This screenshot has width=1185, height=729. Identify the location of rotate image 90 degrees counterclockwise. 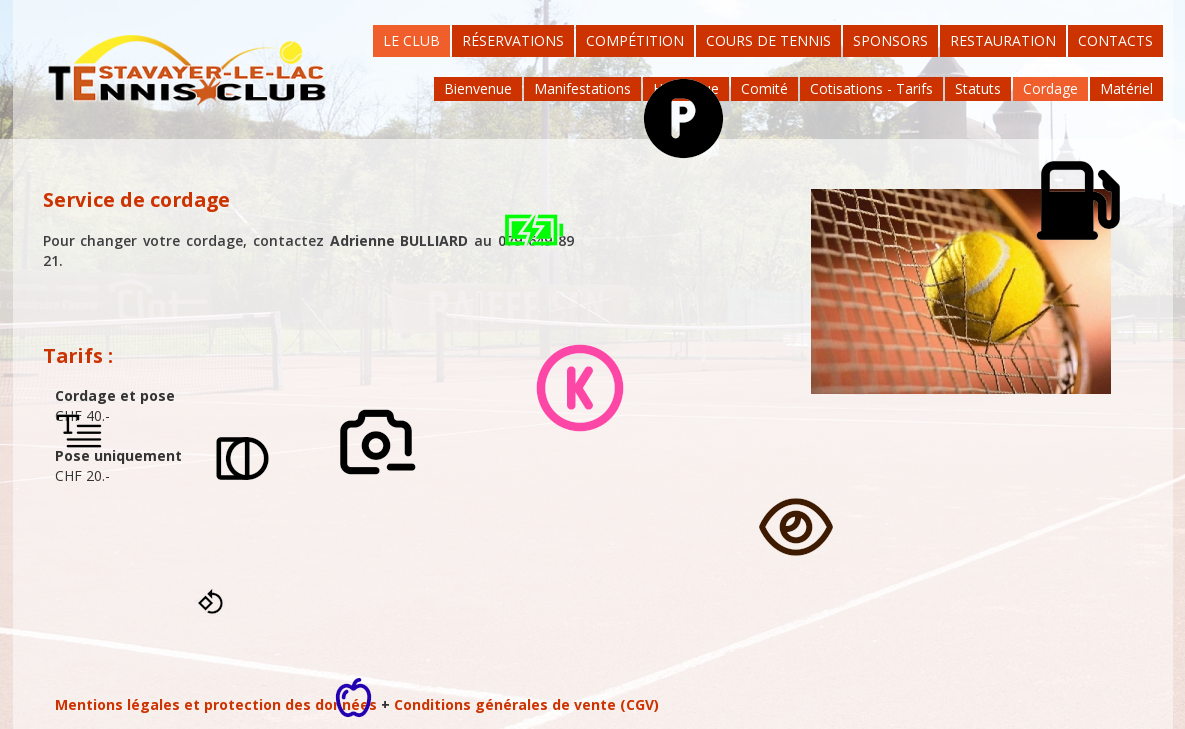
(211, 602).